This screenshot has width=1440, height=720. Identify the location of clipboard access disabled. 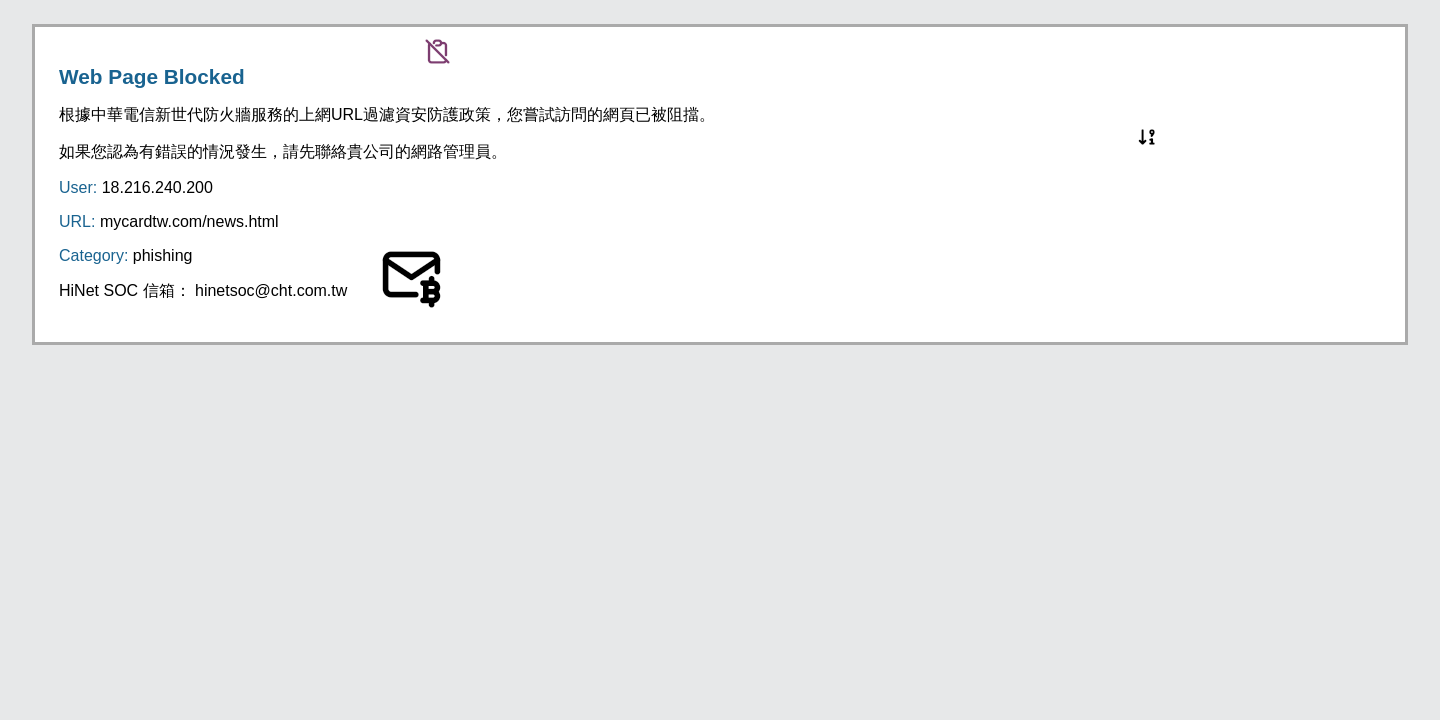
(437, 51).